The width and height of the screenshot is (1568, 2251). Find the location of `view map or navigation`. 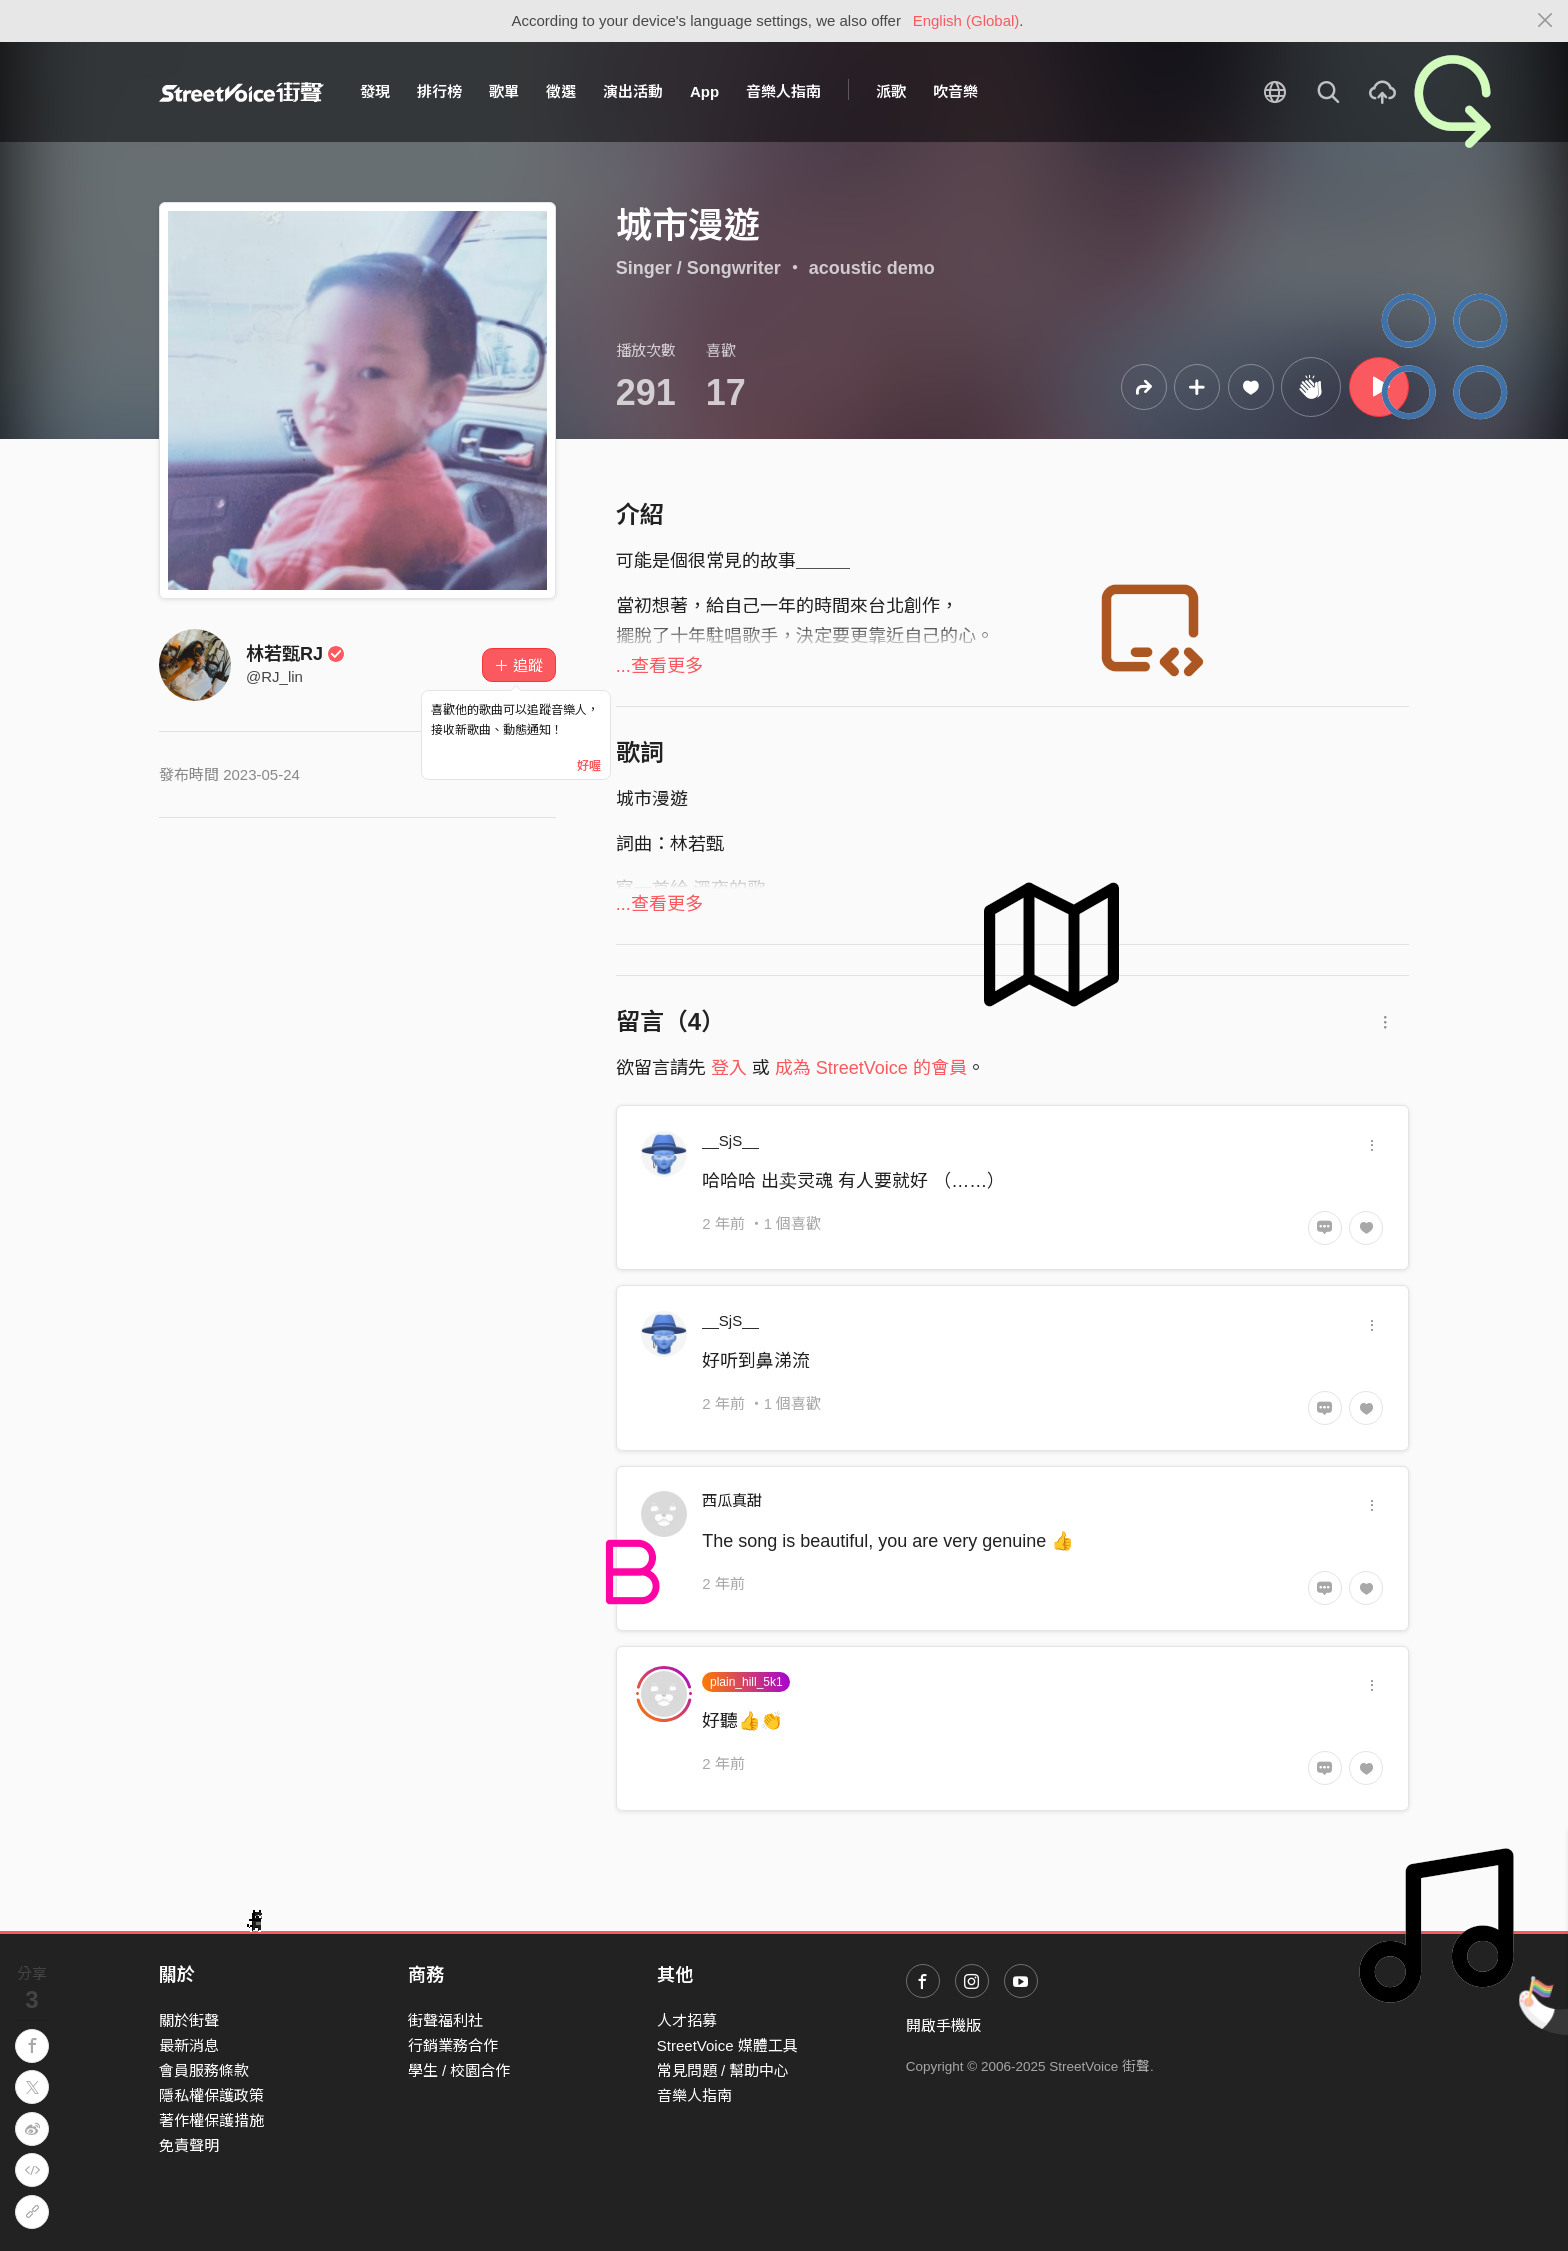

view map or navigation is located at coordinates (1051, 944).